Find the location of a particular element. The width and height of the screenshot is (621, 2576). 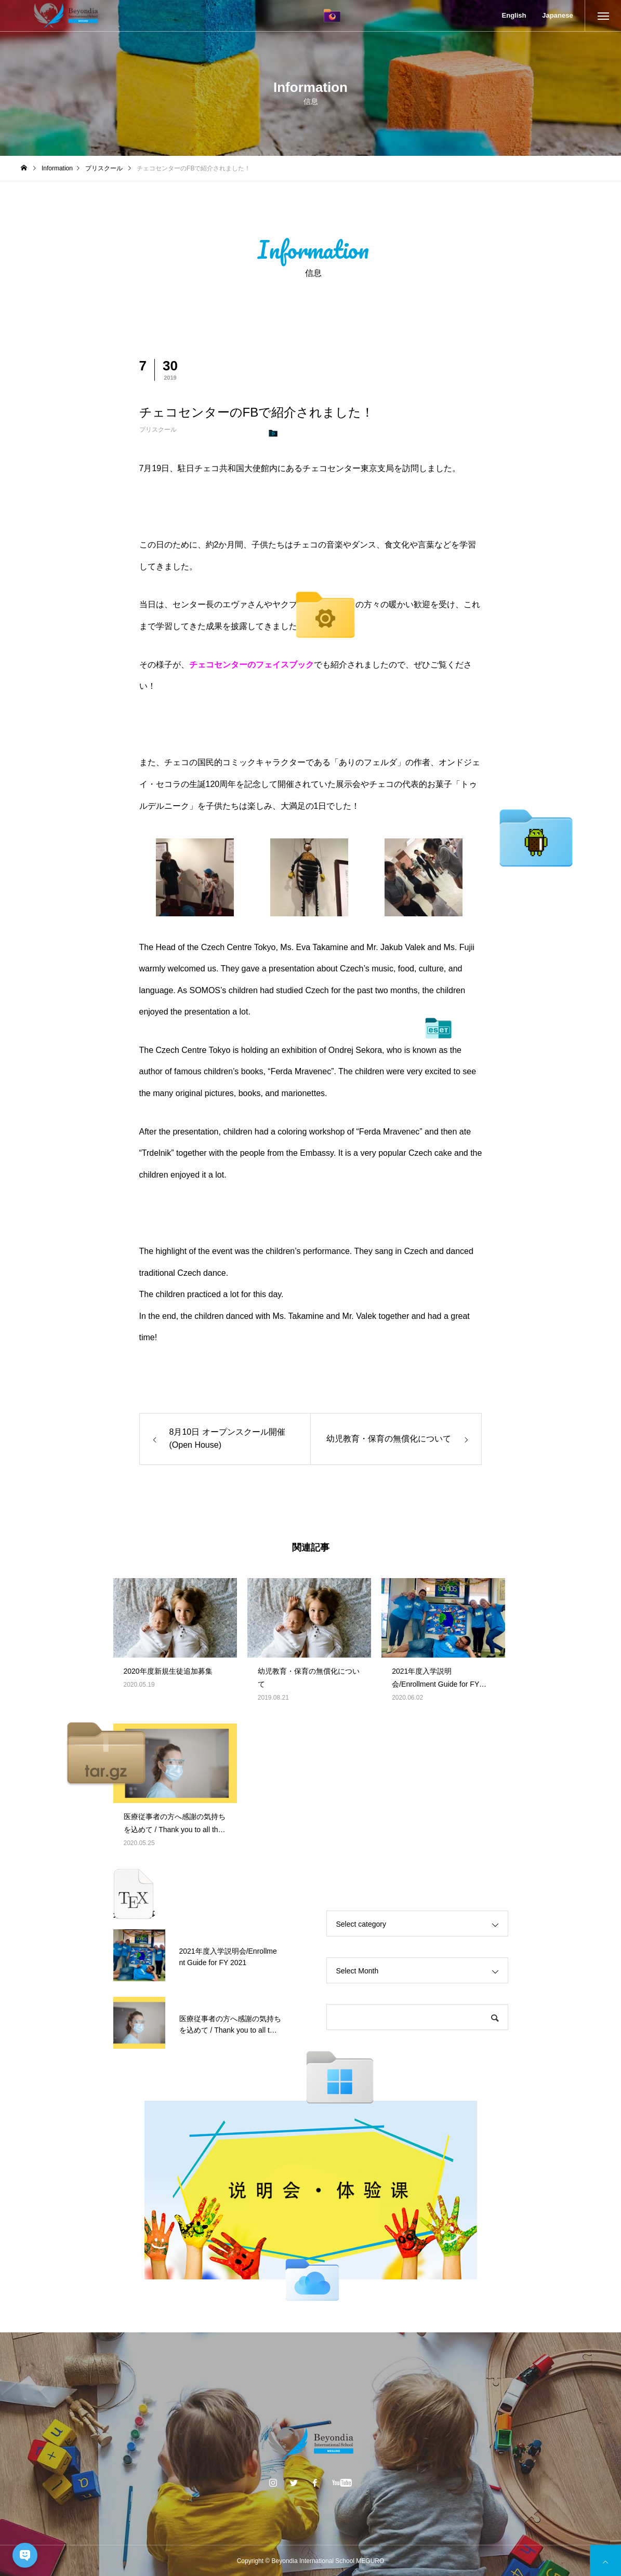

folder containing tar.gz compressed archive files is located at coordinates (105, 1755).